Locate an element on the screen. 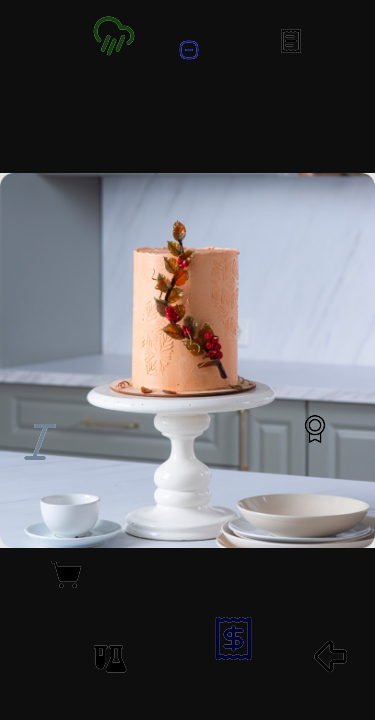  go back to the previous screen is located at coordinates (331, 656).